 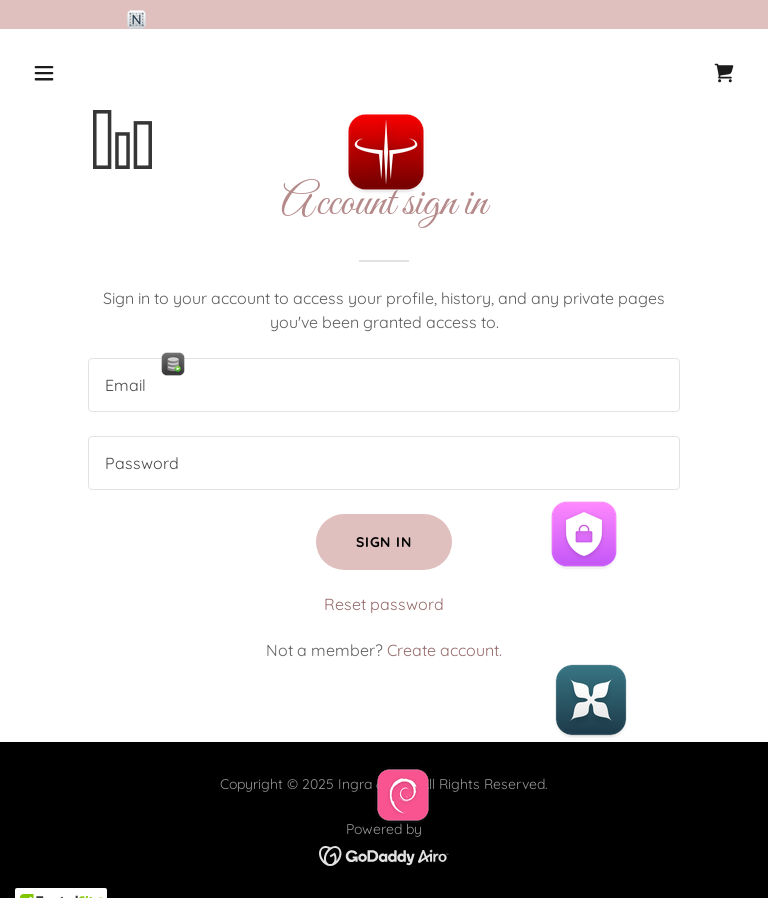 I want to click on launch debian linux application, so click(x=403, y=795).